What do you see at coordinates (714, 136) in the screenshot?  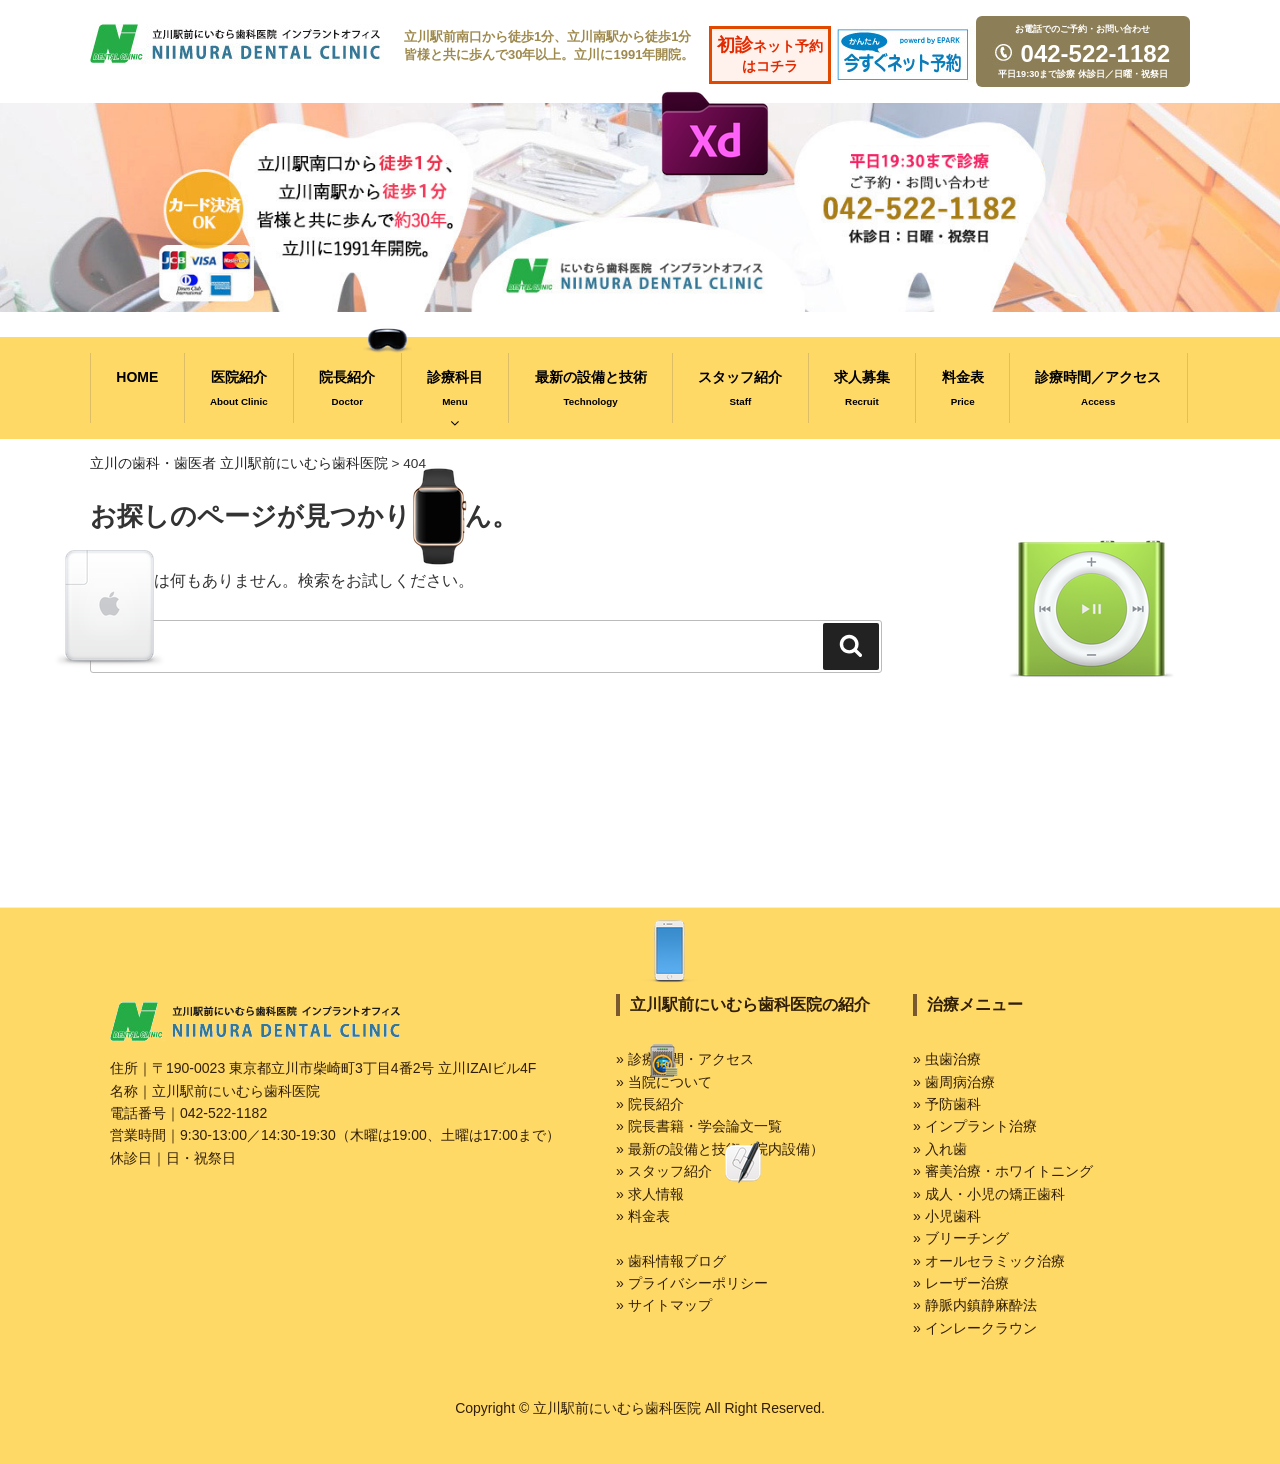 I see `open folder containing Adobe XD project files` at bounding box center [714, 136].